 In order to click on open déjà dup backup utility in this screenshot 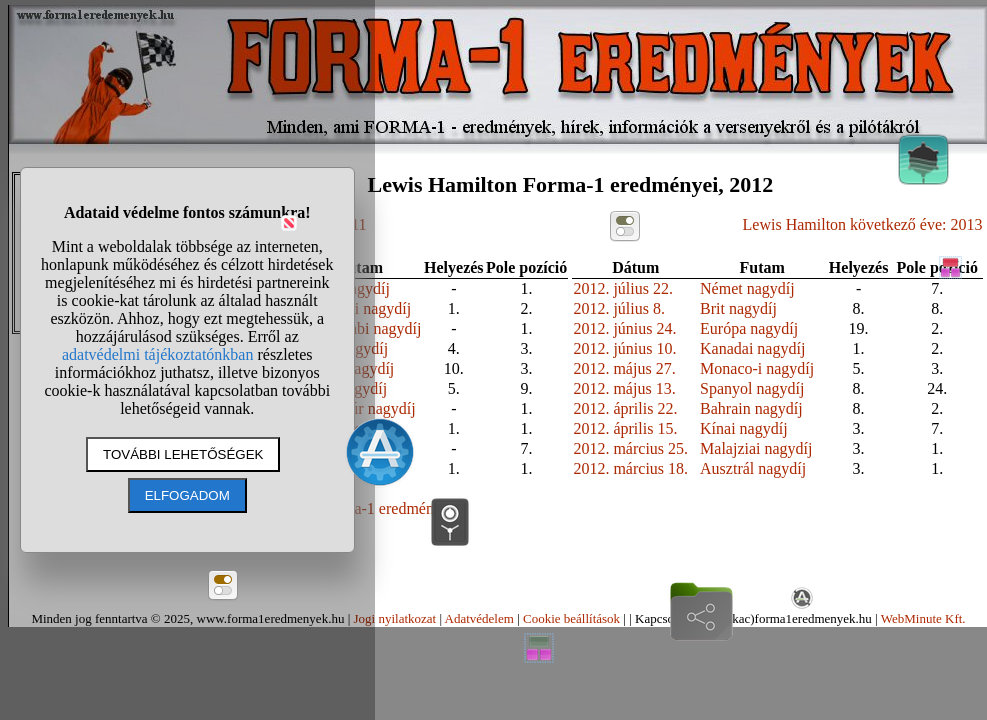, I will do `click(450, 522)`.